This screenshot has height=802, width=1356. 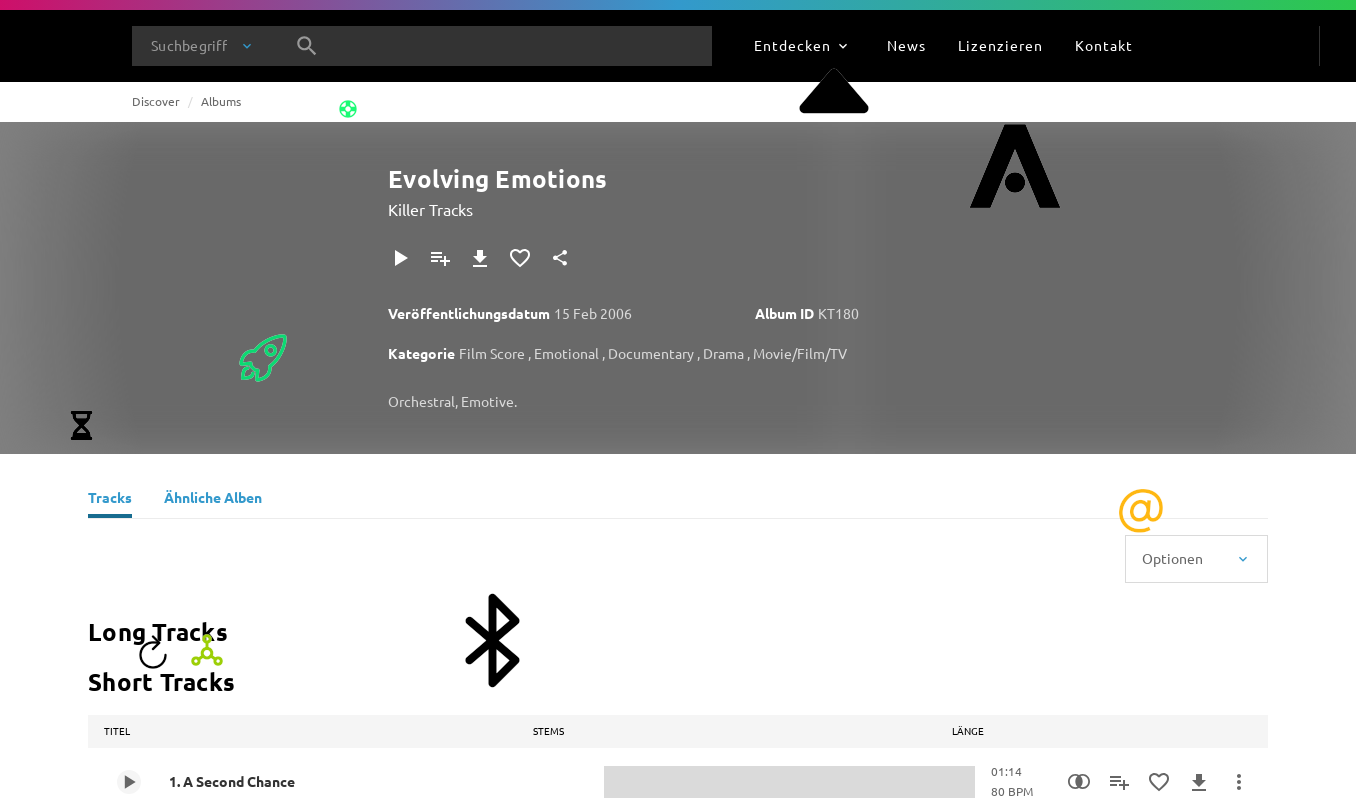 I want to click on access social network connections, so click(x=207, y=650).